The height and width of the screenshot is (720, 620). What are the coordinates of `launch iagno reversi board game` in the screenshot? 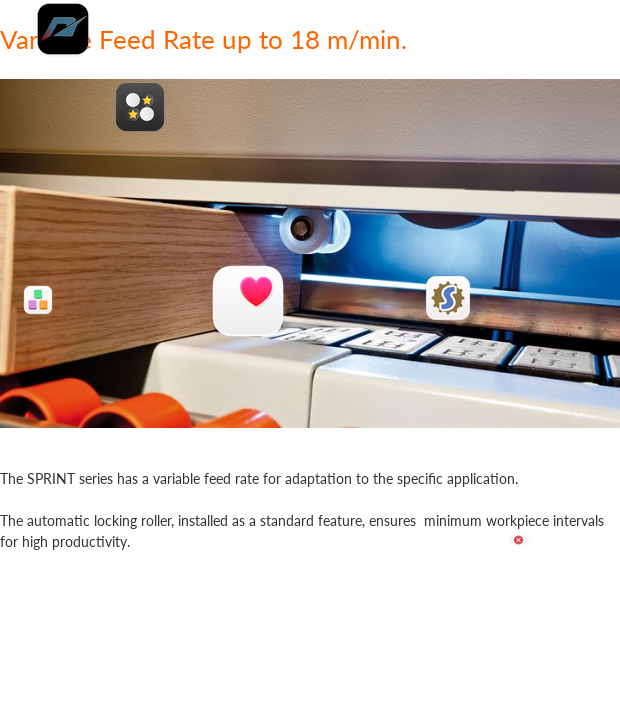 It's located at (140, 107).